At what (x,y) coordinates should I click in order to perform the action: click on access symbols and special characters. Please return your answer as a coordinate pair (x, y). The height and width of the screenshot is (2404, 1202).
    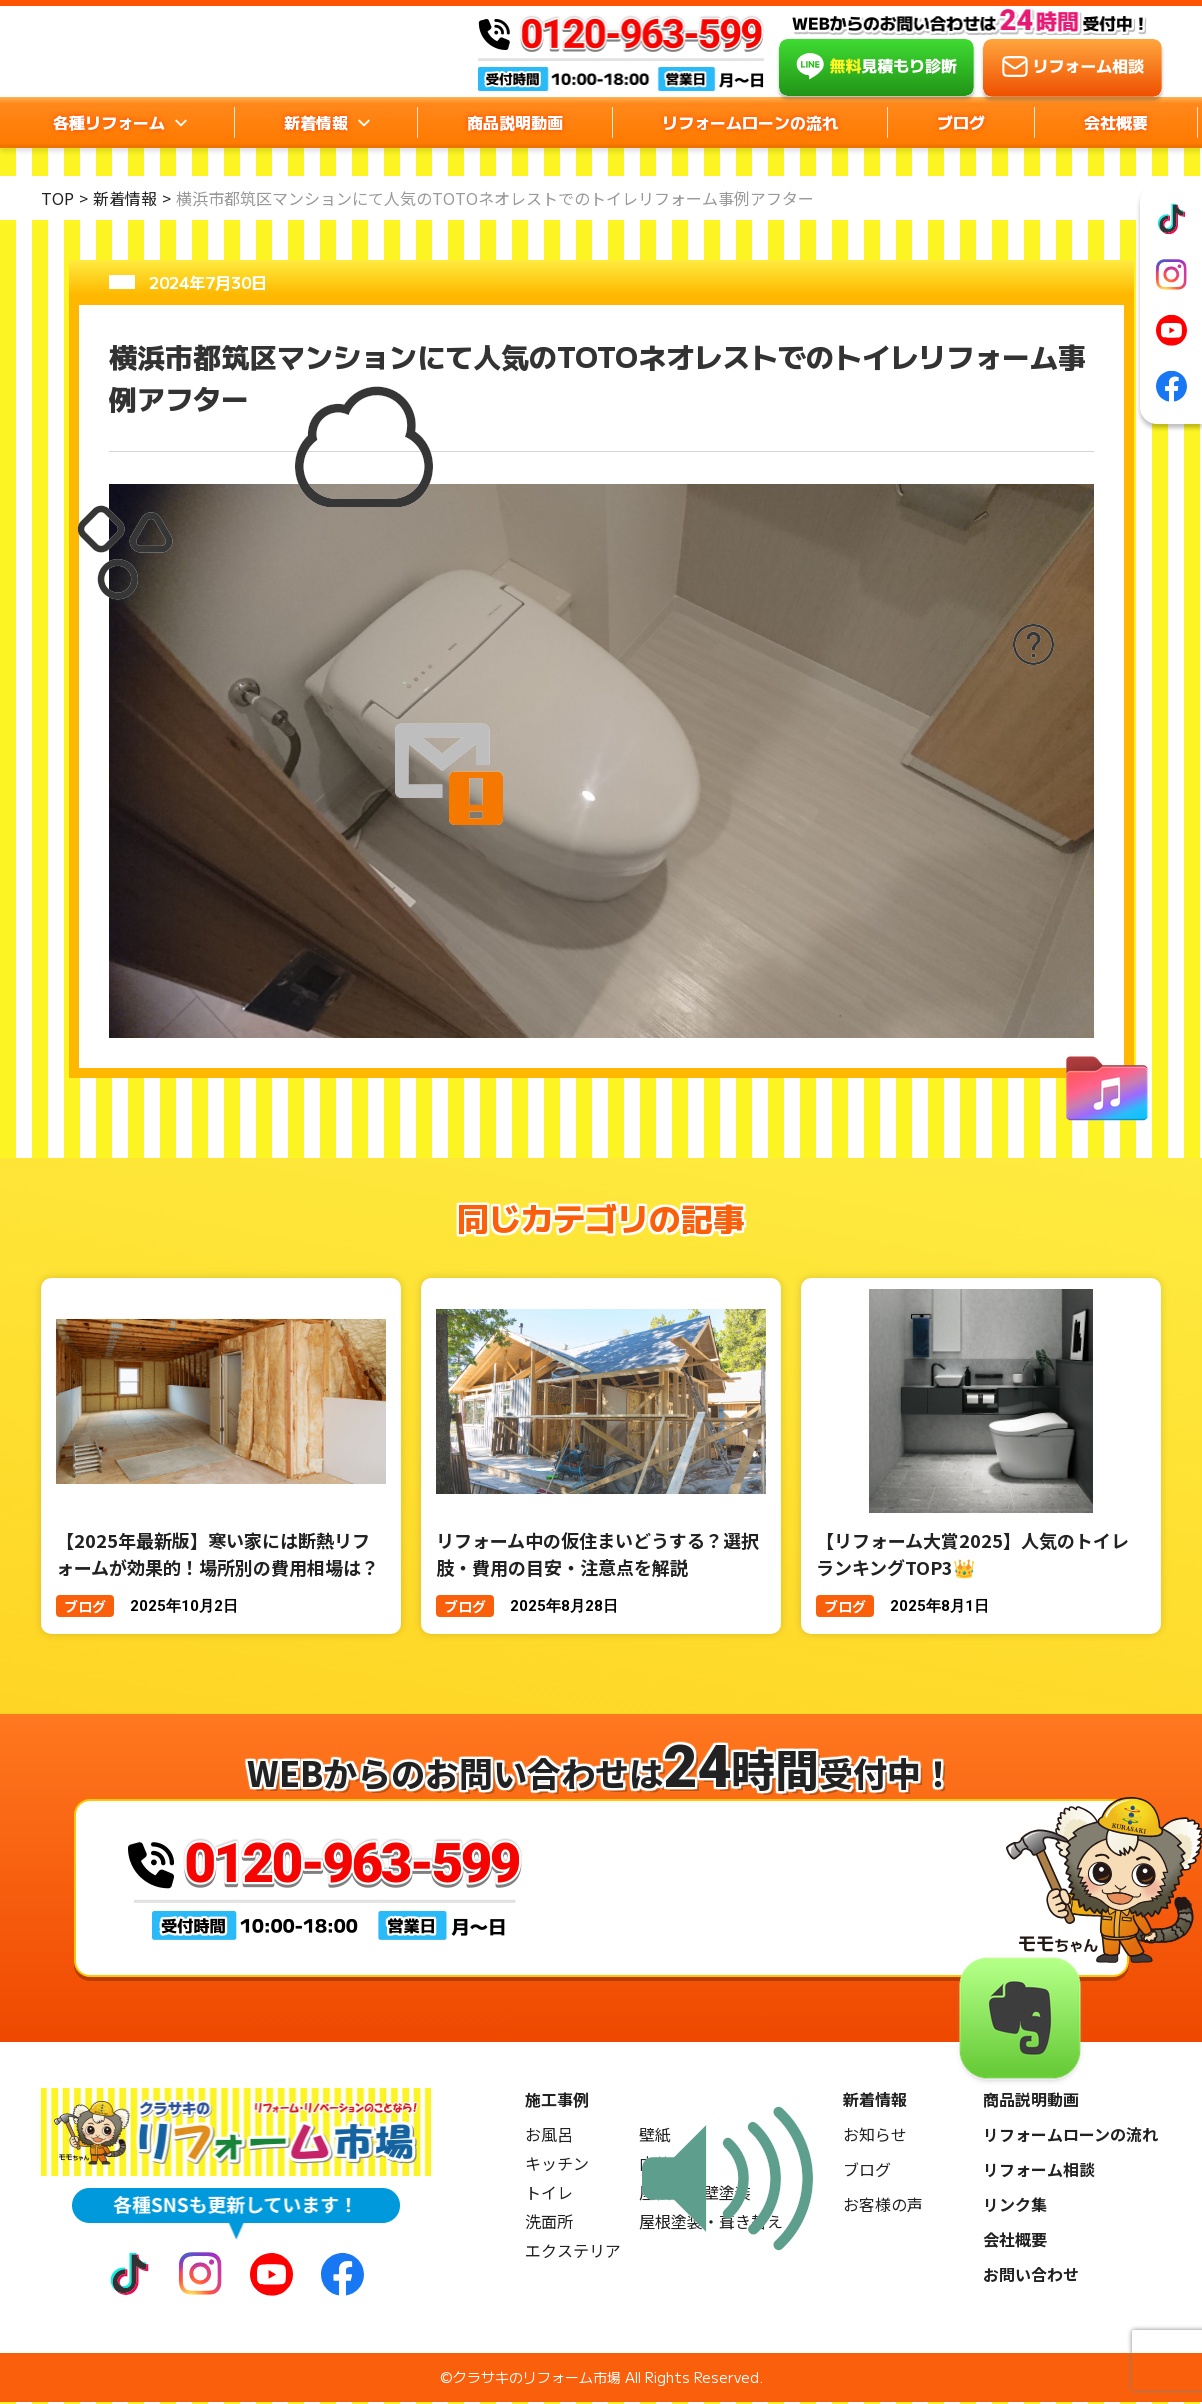
    Looking at the image, I should click on (124, 552).